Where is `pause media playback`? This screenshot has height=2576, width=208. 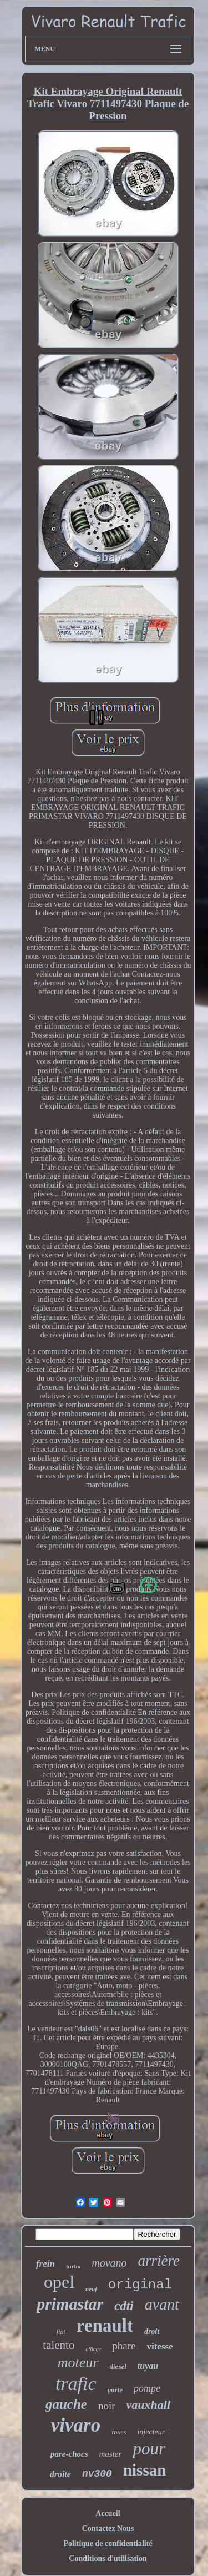 pause media playback is located at coordinates (97, 717).